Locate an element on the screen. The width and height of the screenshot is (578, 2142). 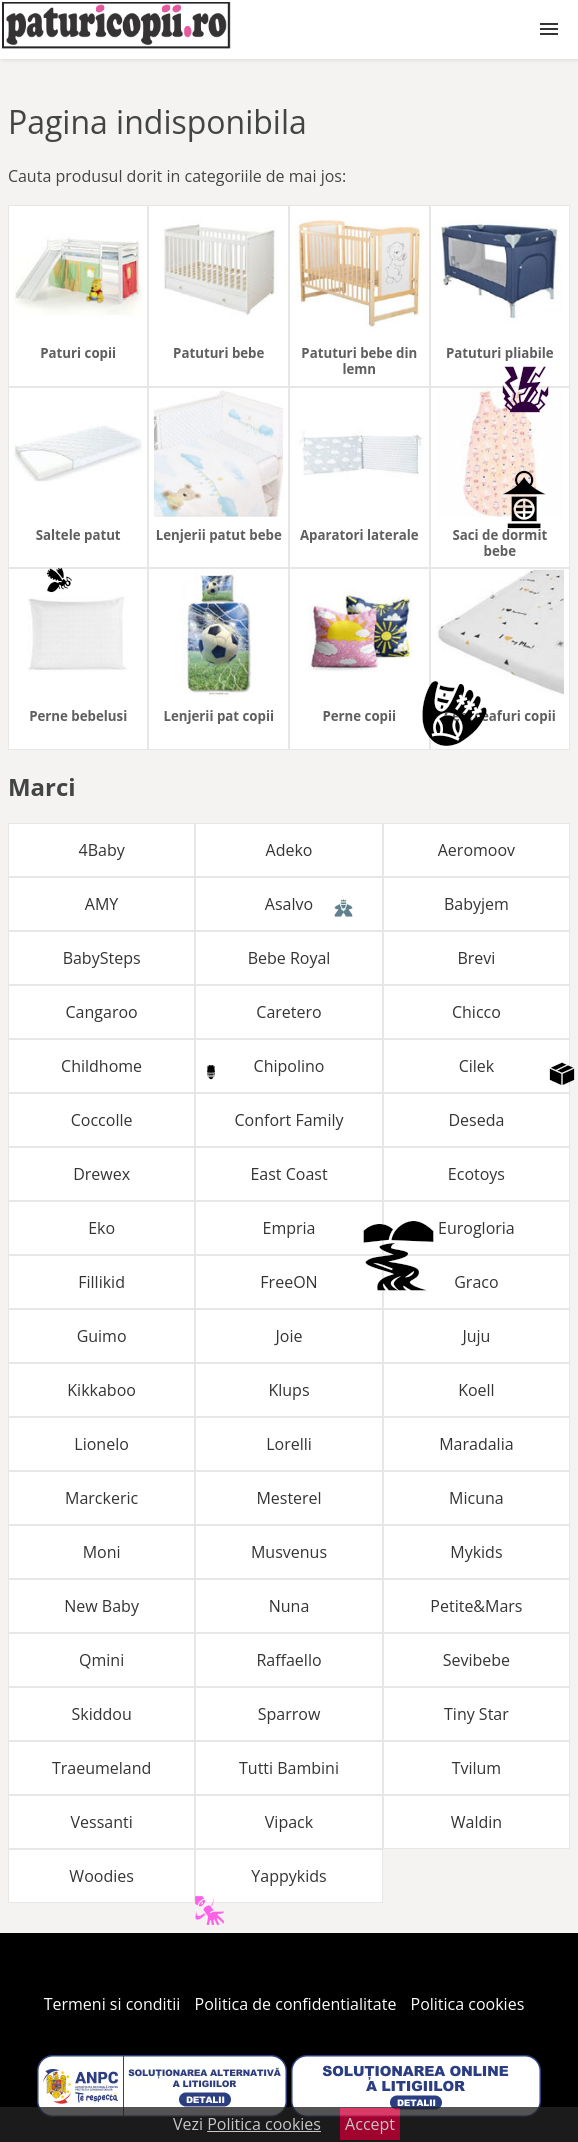
baseball or softball category is located at coordinates (454, 713).